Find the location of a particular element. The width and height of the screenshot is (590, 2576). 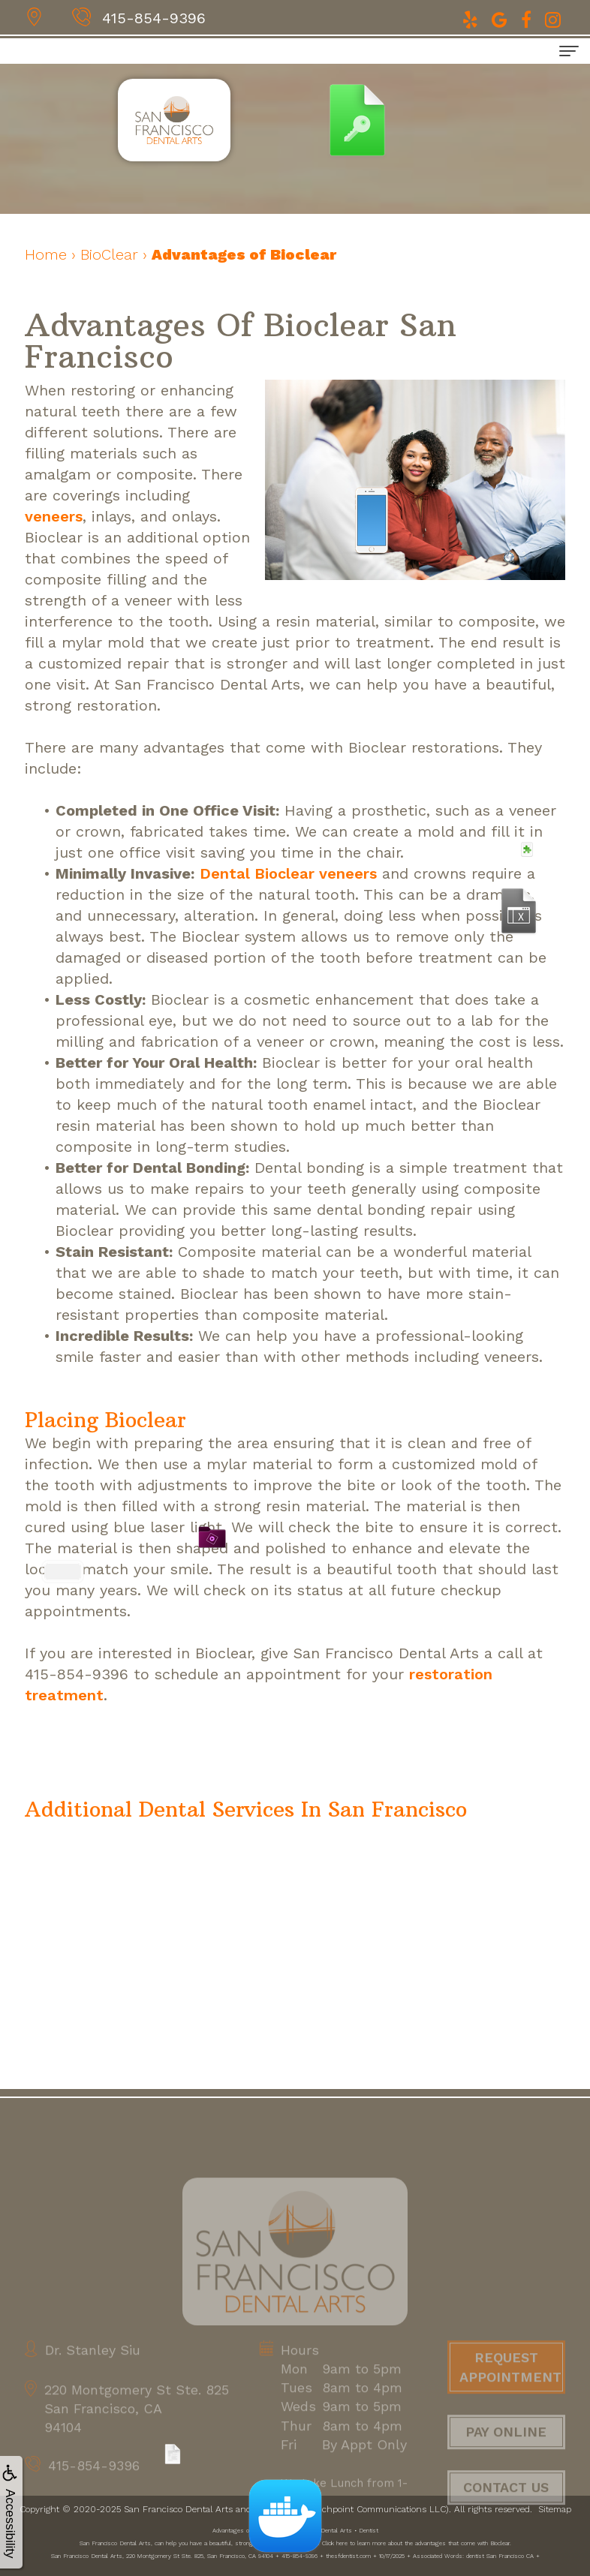

iPhone 7 device icon for system identification is located at coordinates (372, 522).